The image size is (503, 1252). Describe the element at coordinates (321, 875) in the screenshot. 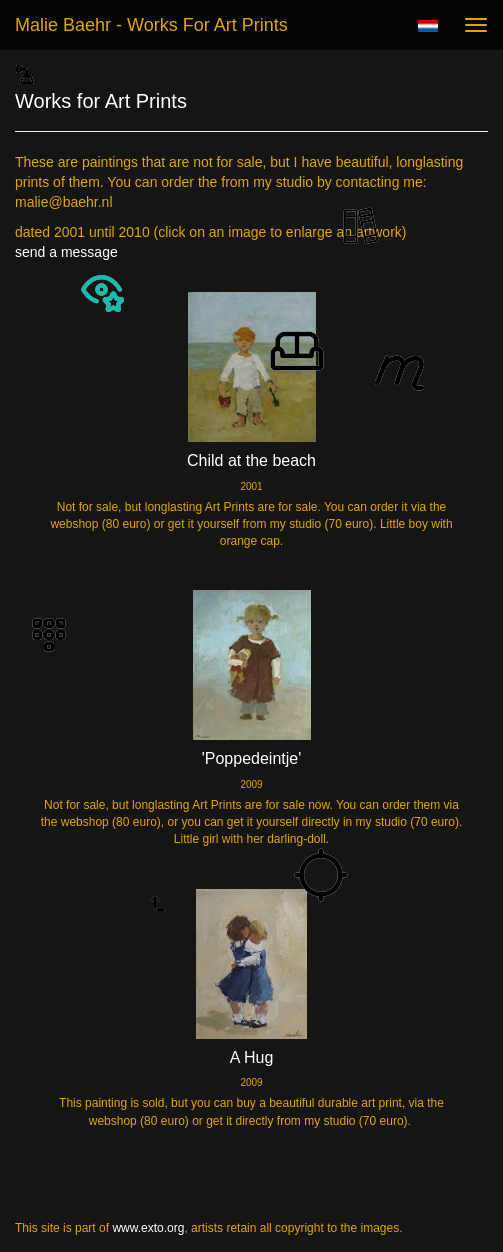

I see `GPS signal not yet acquired` at that location.